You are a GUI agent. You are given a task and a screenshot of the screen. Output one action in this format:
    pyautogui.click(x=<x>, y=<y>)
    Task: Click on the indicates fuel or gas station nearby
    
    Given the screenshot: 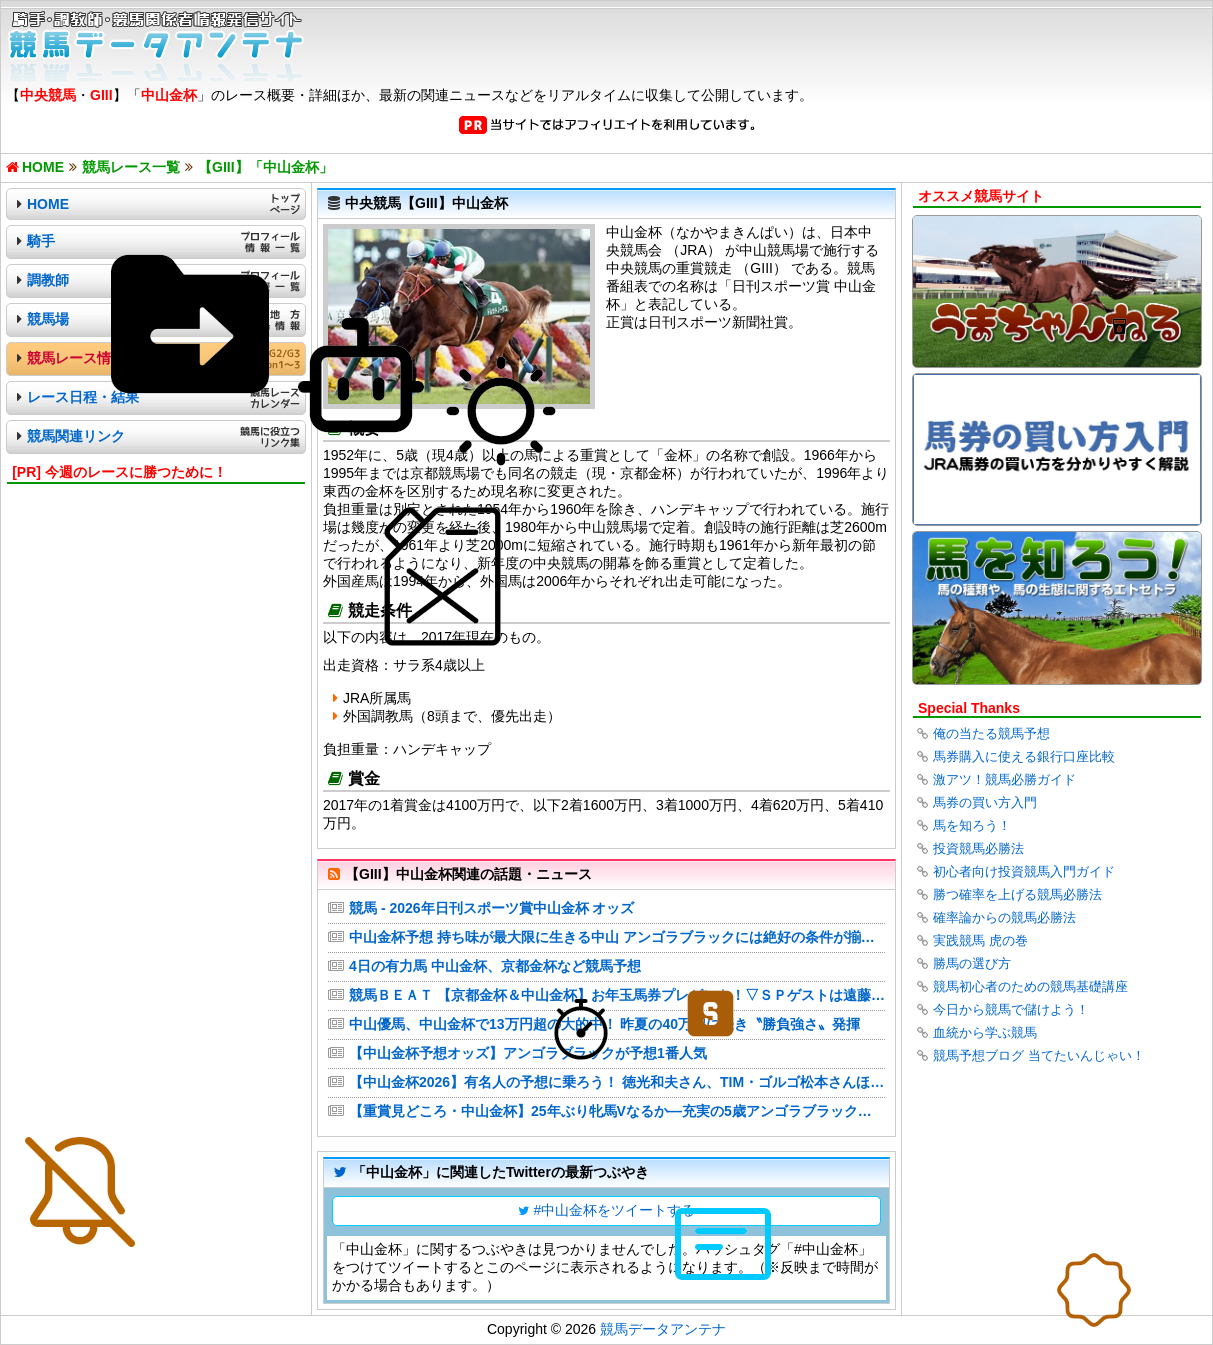 What is the action you would take?
    pyautogui.click(x=442, y=576)
    